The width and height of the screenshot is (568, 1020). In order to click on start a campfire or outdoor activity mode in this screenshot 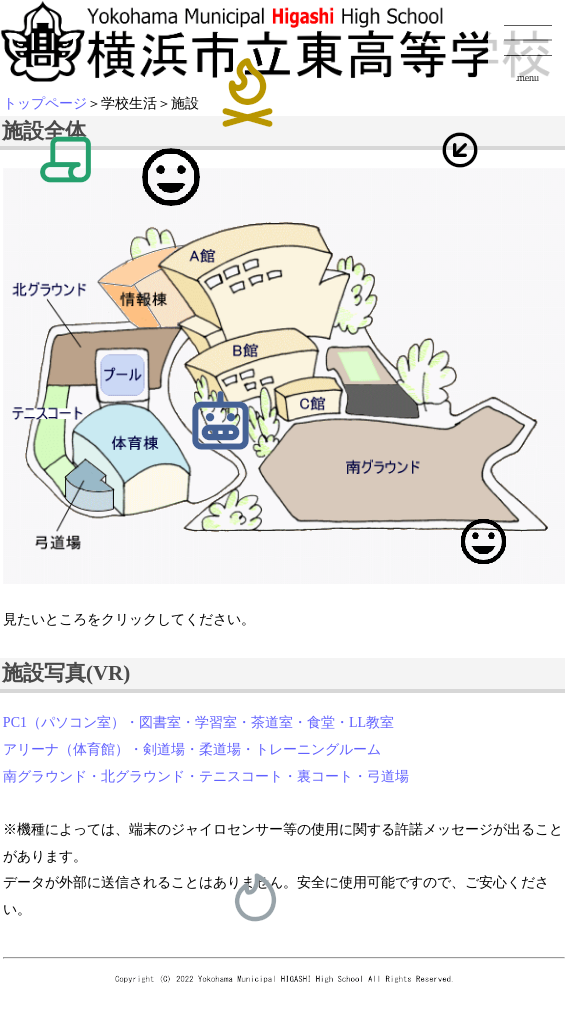, I will do `click(247, 92)`.